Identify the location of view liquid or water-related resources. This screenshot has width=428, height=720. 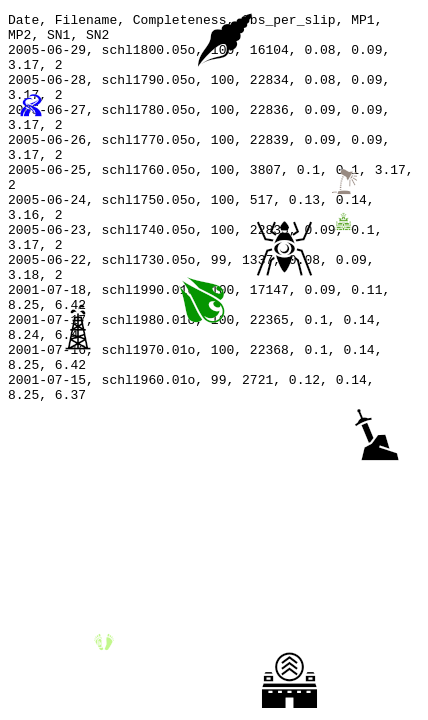
(201, 299).